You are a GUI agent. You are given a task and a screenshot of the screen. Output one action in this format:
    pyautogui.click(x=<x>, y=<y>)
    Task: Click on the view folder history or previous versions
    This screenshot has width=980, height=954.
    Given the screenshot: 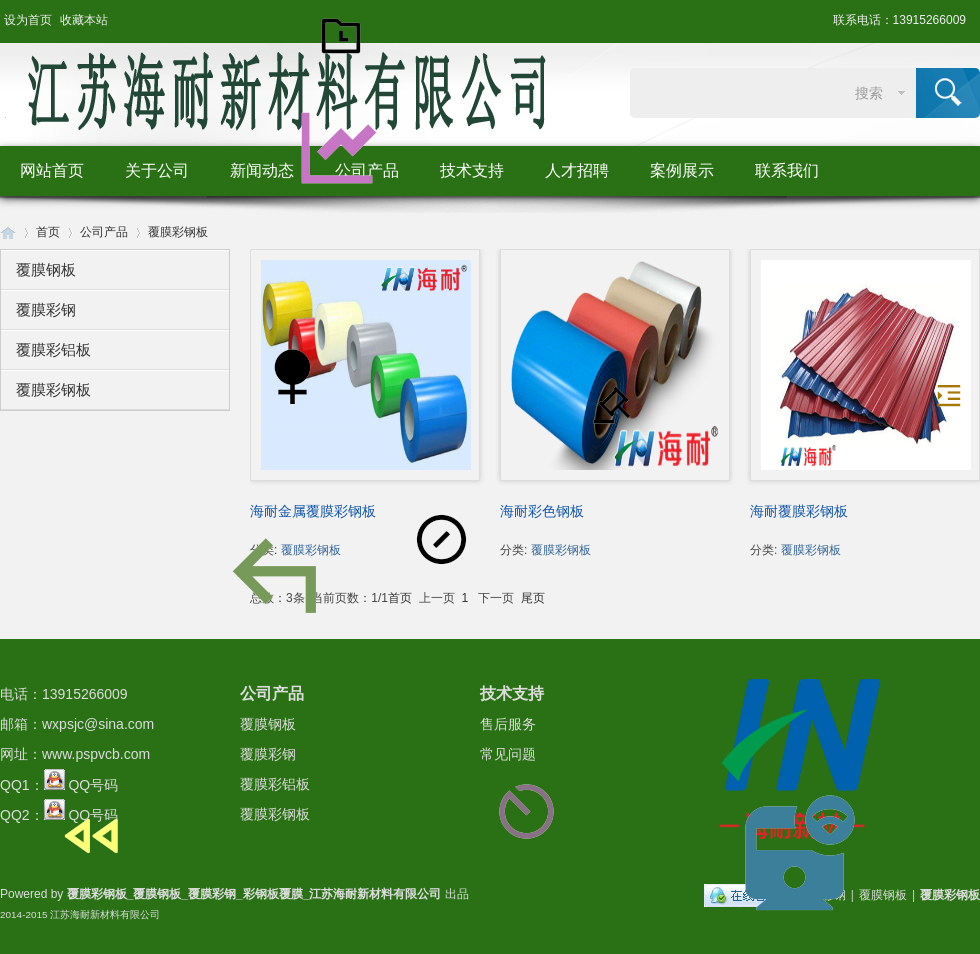 What is the action you would take?
    pyautogui.click(x=341, y=36)
    